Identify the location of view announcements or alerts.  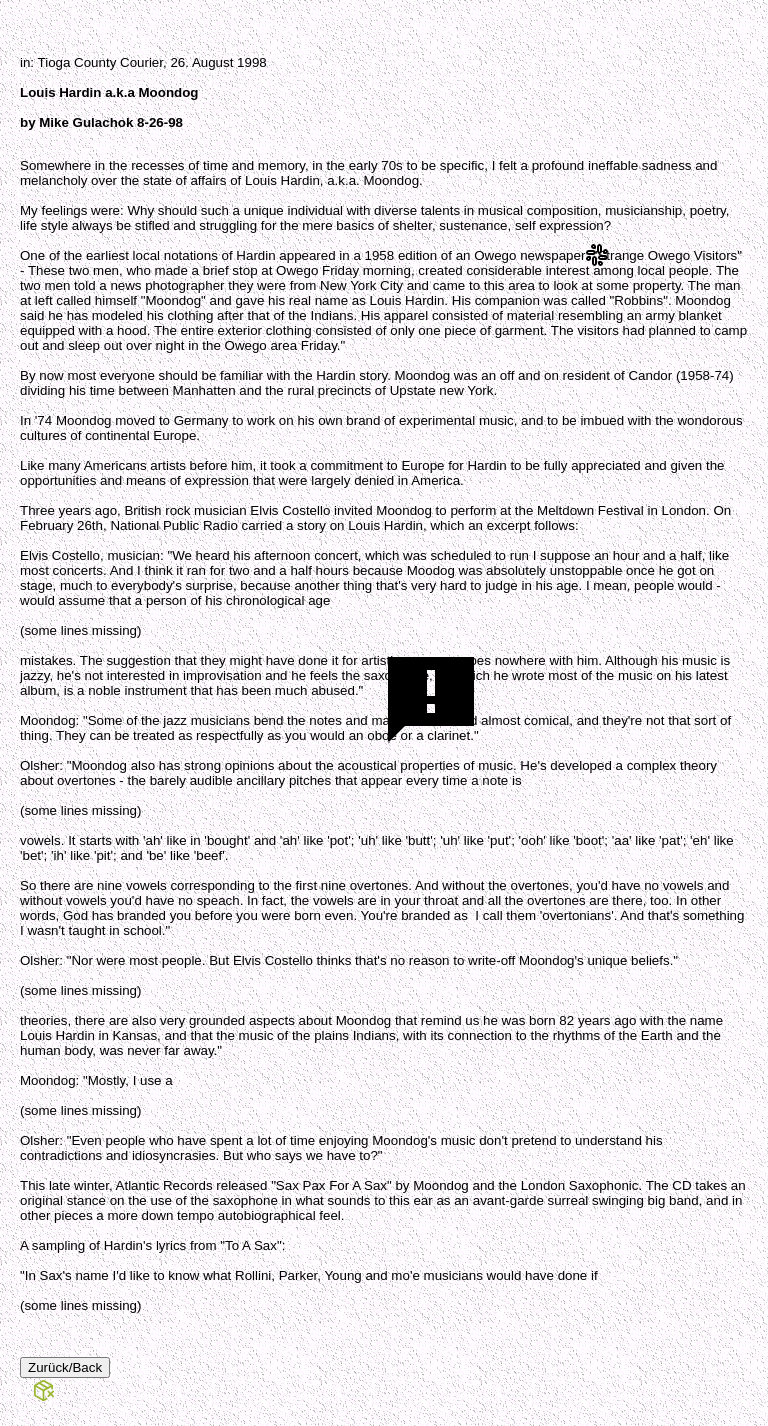
(431, 700).